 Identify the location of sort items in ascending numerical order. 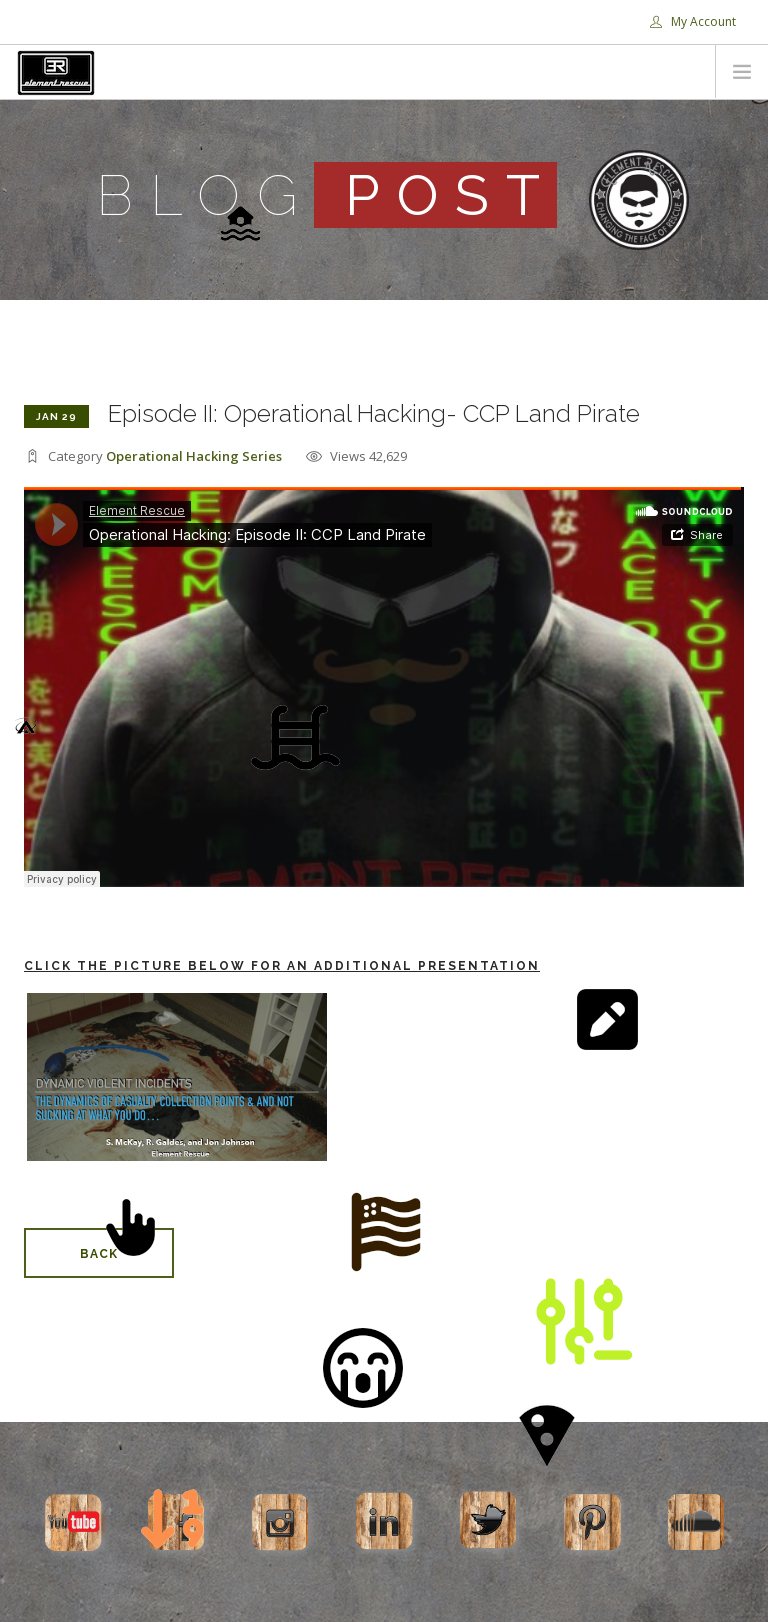
(174, 1518).